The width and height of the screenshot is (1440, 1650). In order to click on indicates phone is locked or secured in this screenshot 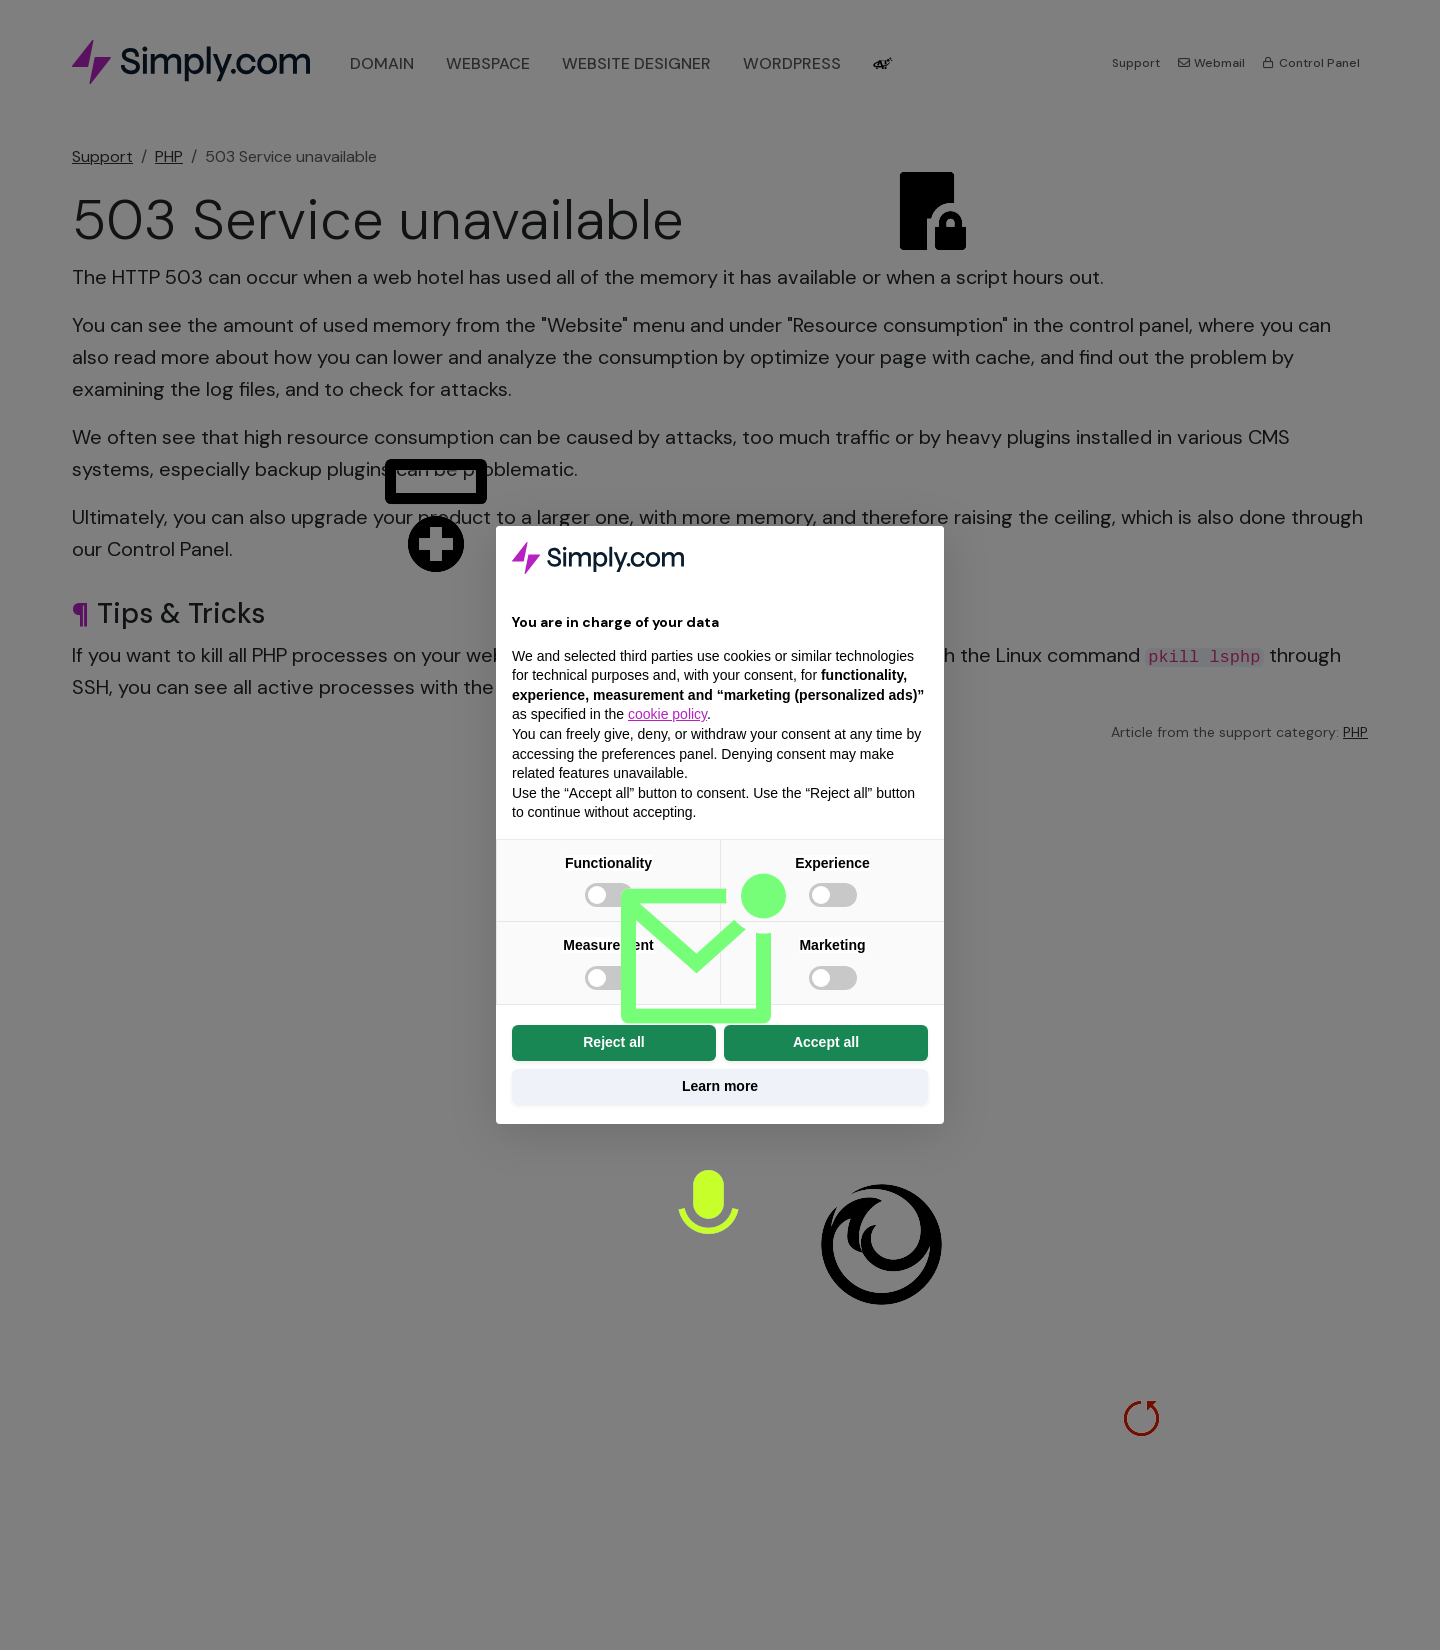, I will do `click(927, 211)`.